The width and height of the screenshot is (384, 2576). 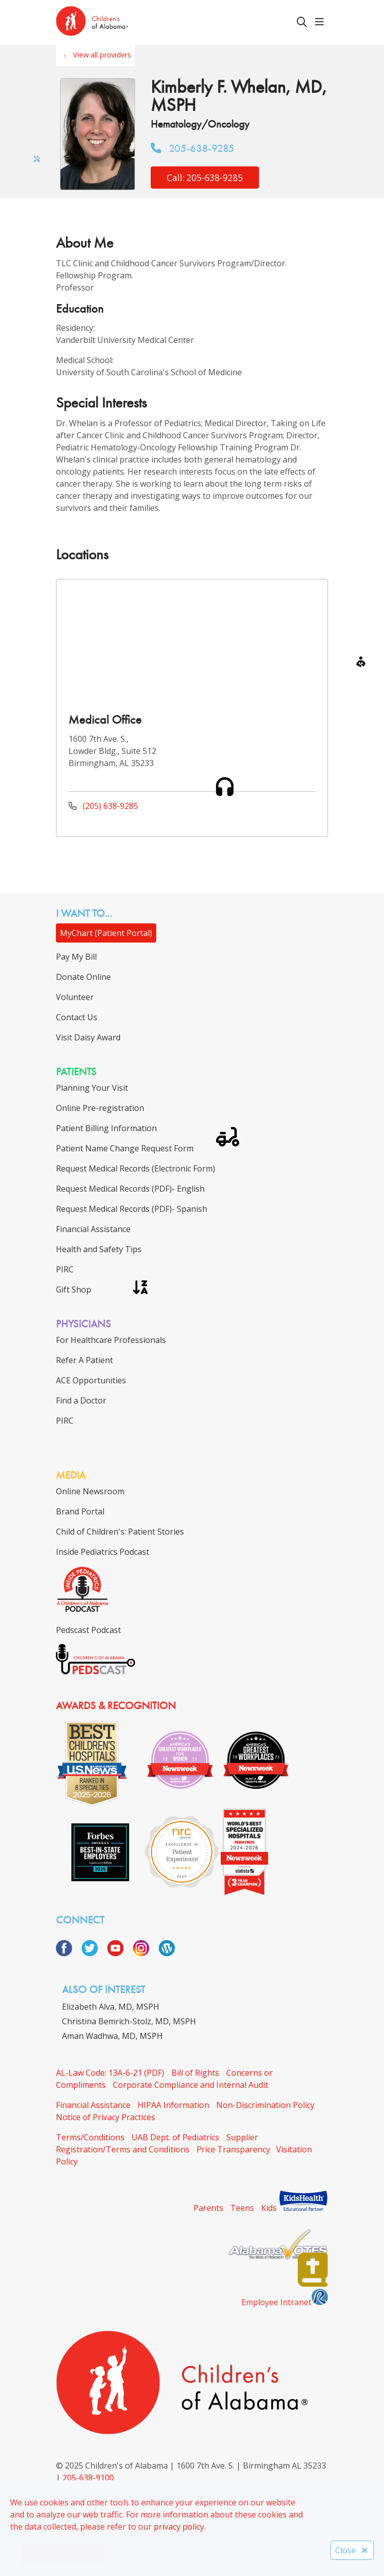 I want to click on access settings or configuration options, so click(x=37, y=159).